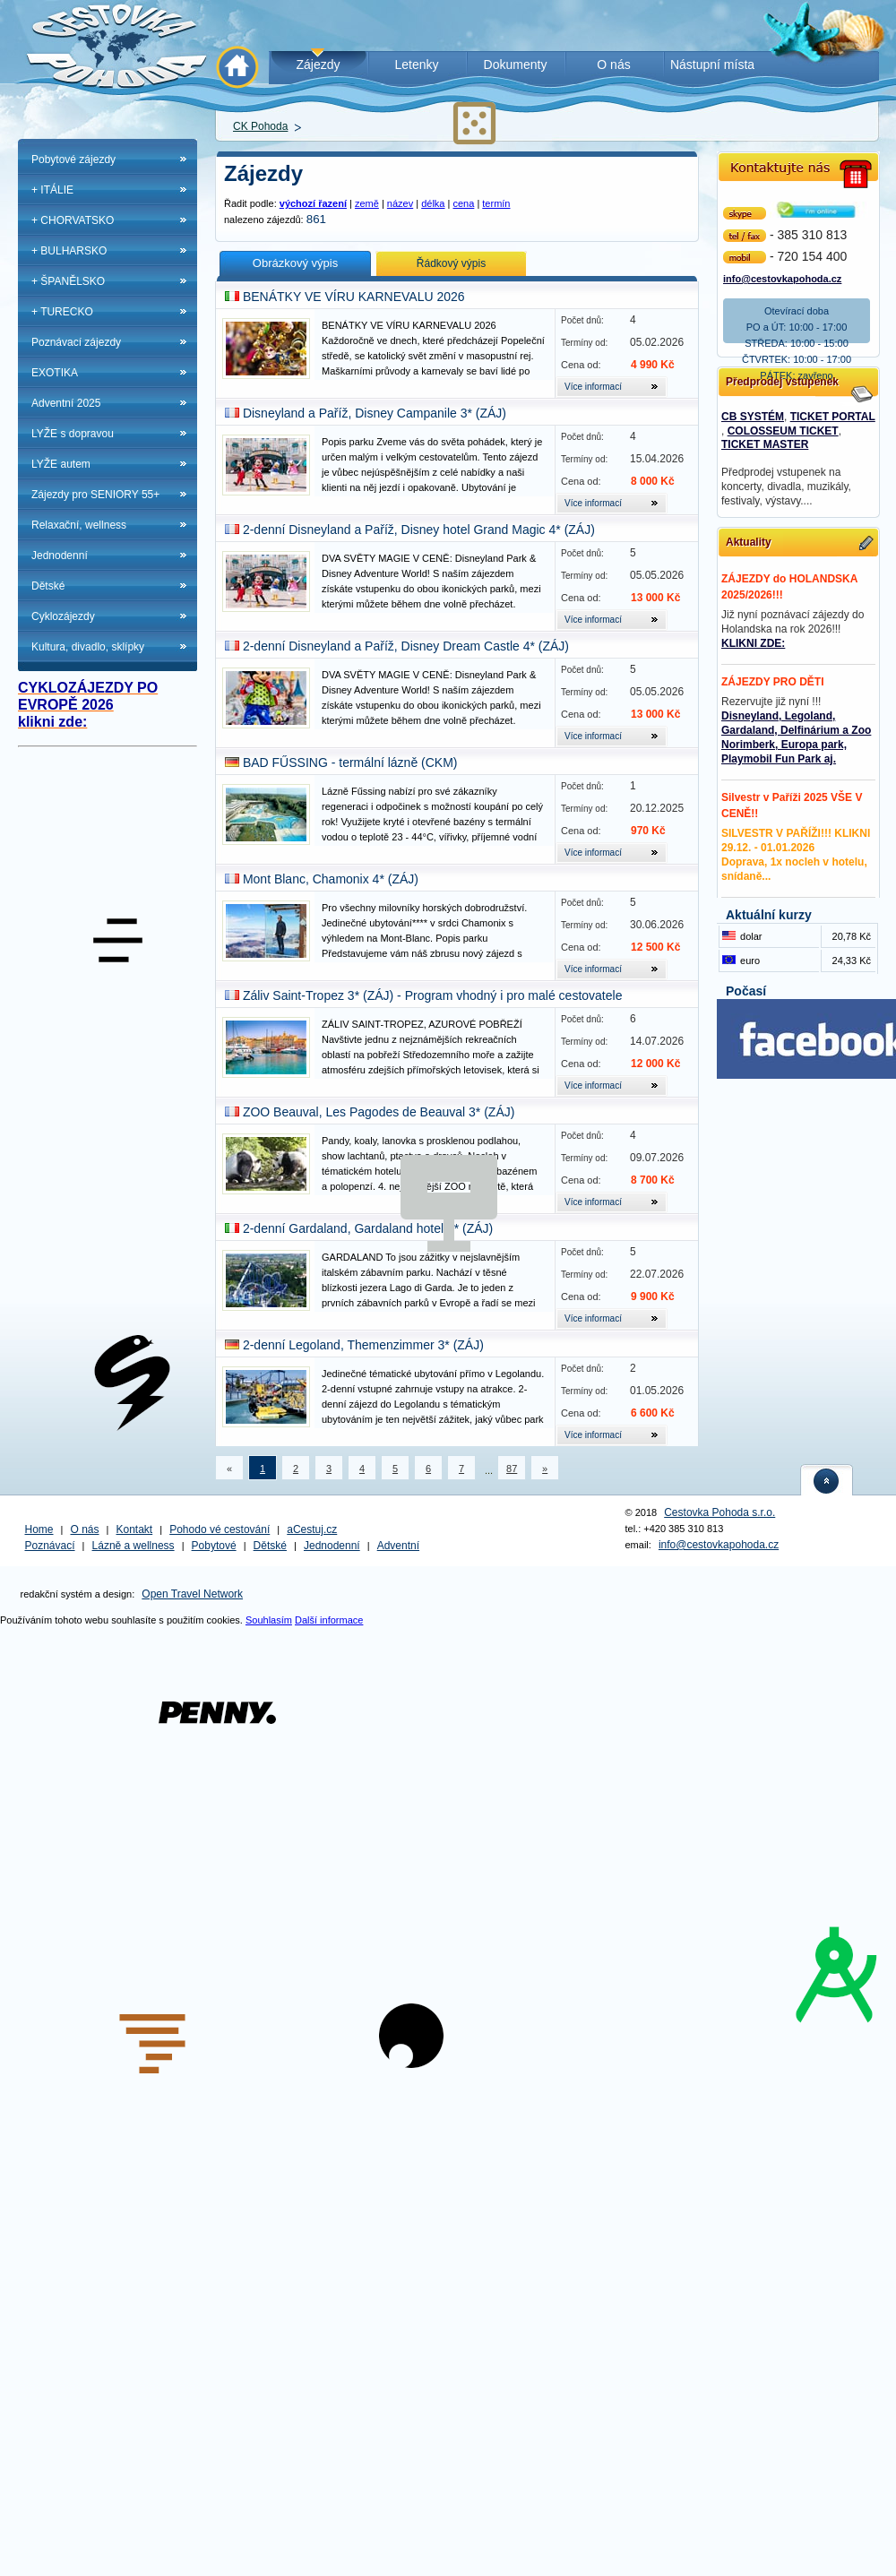  What do you see at coordinates (117, 940) in the screenshot?
I see `open navigation menu` at bounding box center [117, 940].